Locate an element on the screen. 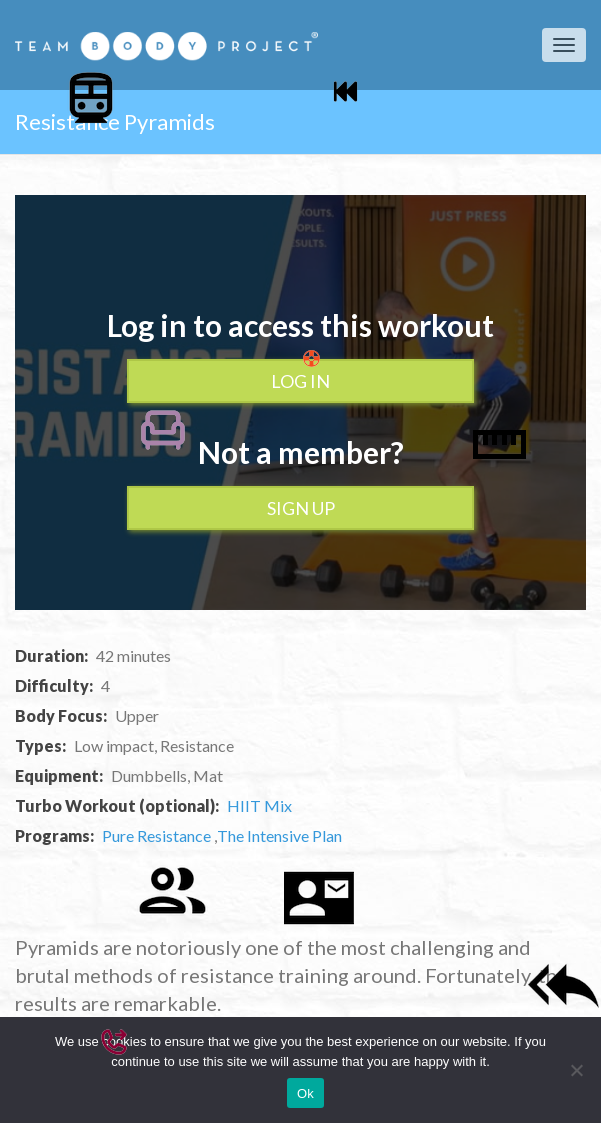 Image resolution: width=601 pixels, height=1123 pixels. browse furniture or home decor items is located at coordinates (163, 430).